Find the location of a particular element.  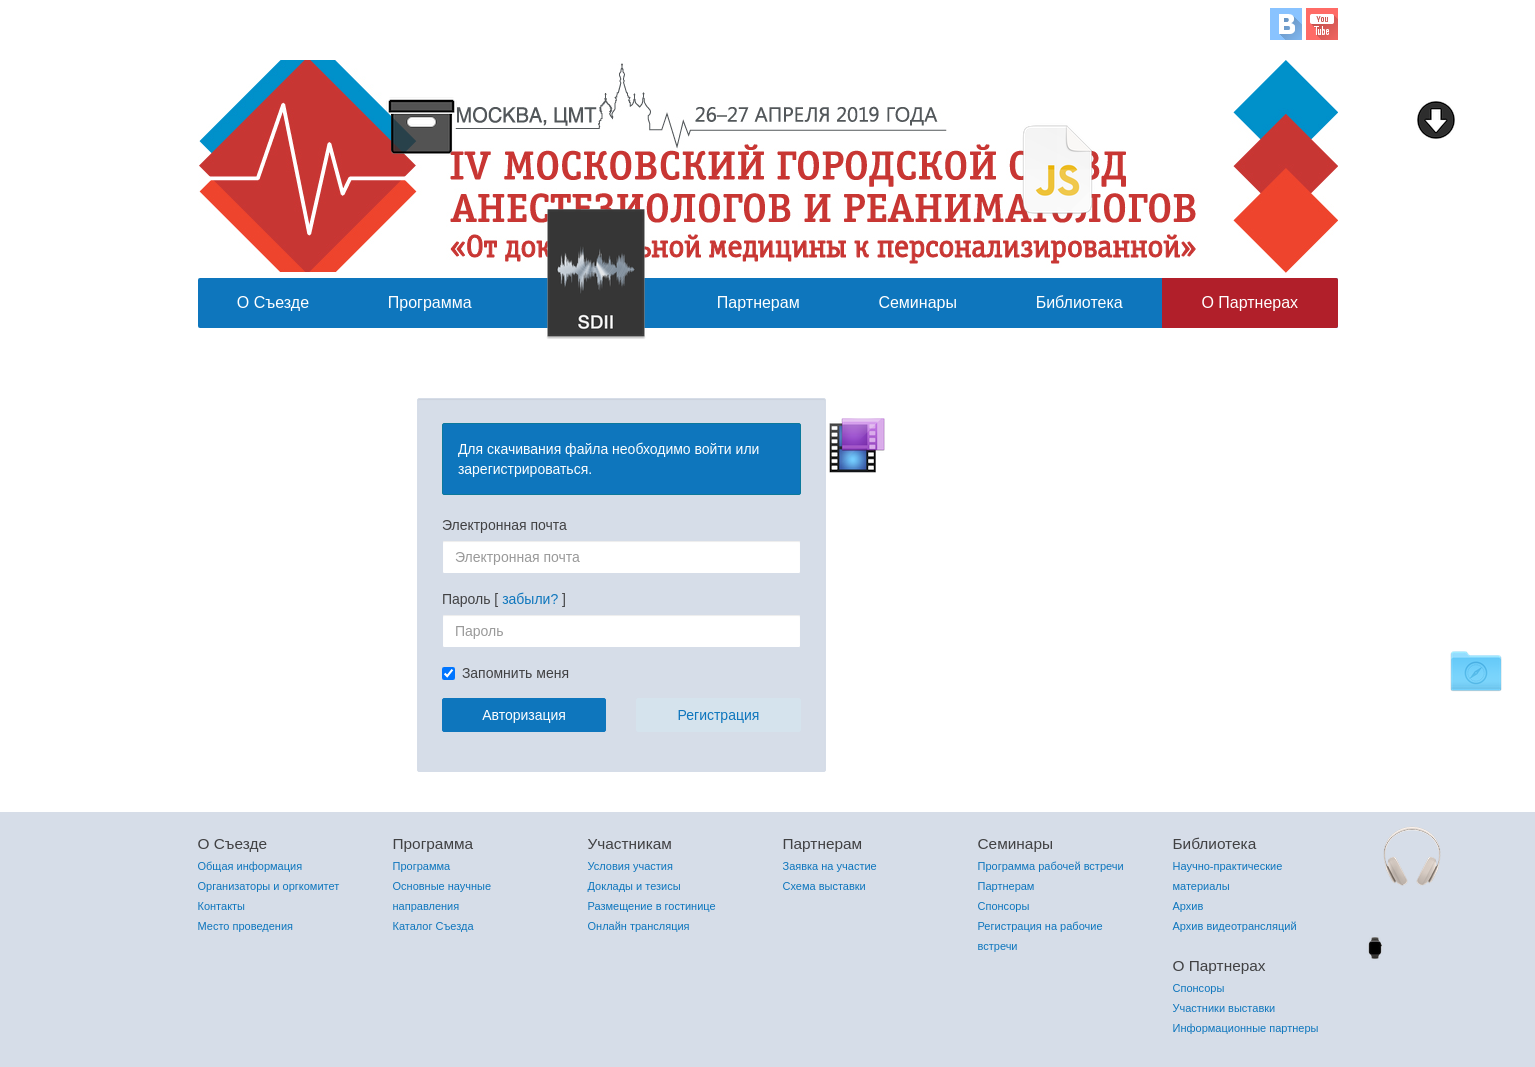

filter media library by type or category is located at coordinates (857, 445).